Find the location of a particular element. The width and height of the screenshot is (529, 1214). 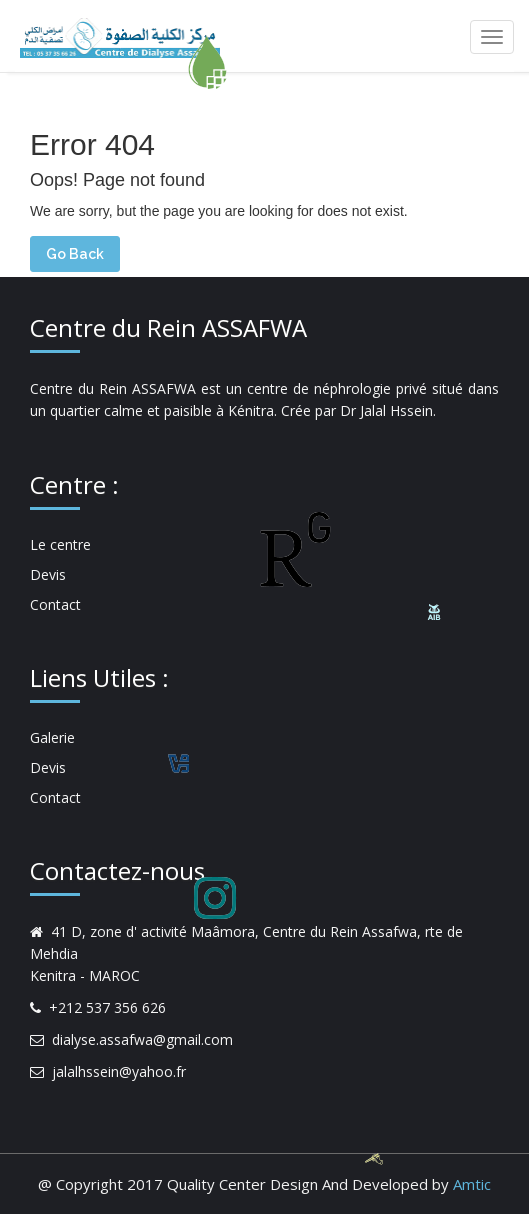

visit ResearchGate profile or website is located at coordinates (295, 549).